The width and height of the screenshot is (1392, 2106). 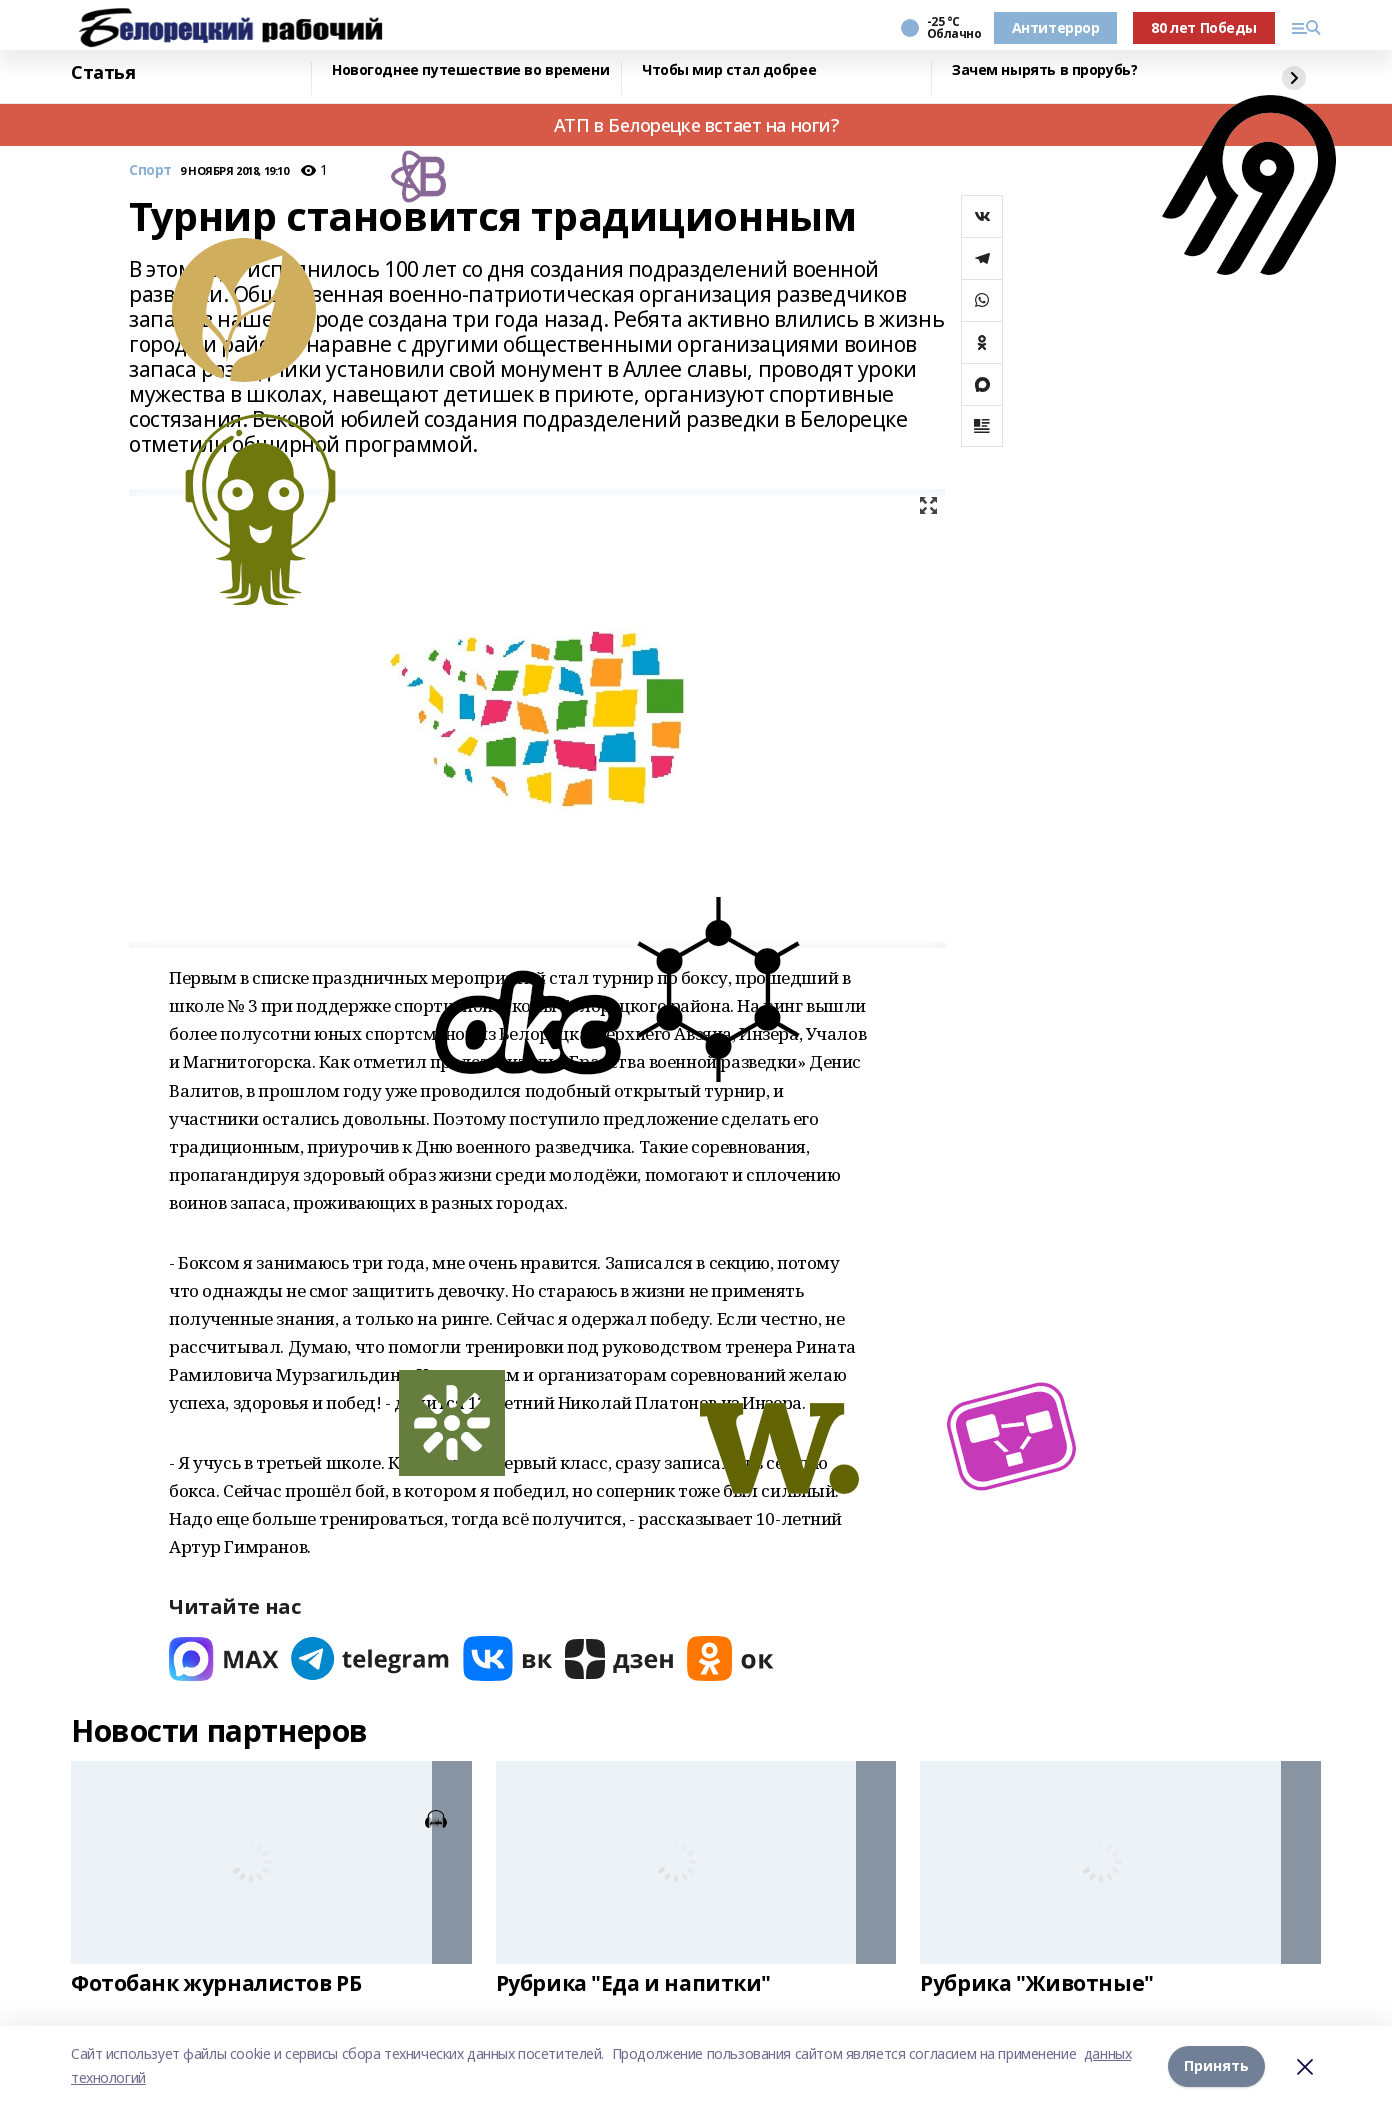 What do you see at coordinates (528, 1022) in the screenshot?
I see `open the OkCupid dating app` at bounding box center [528, 1022].